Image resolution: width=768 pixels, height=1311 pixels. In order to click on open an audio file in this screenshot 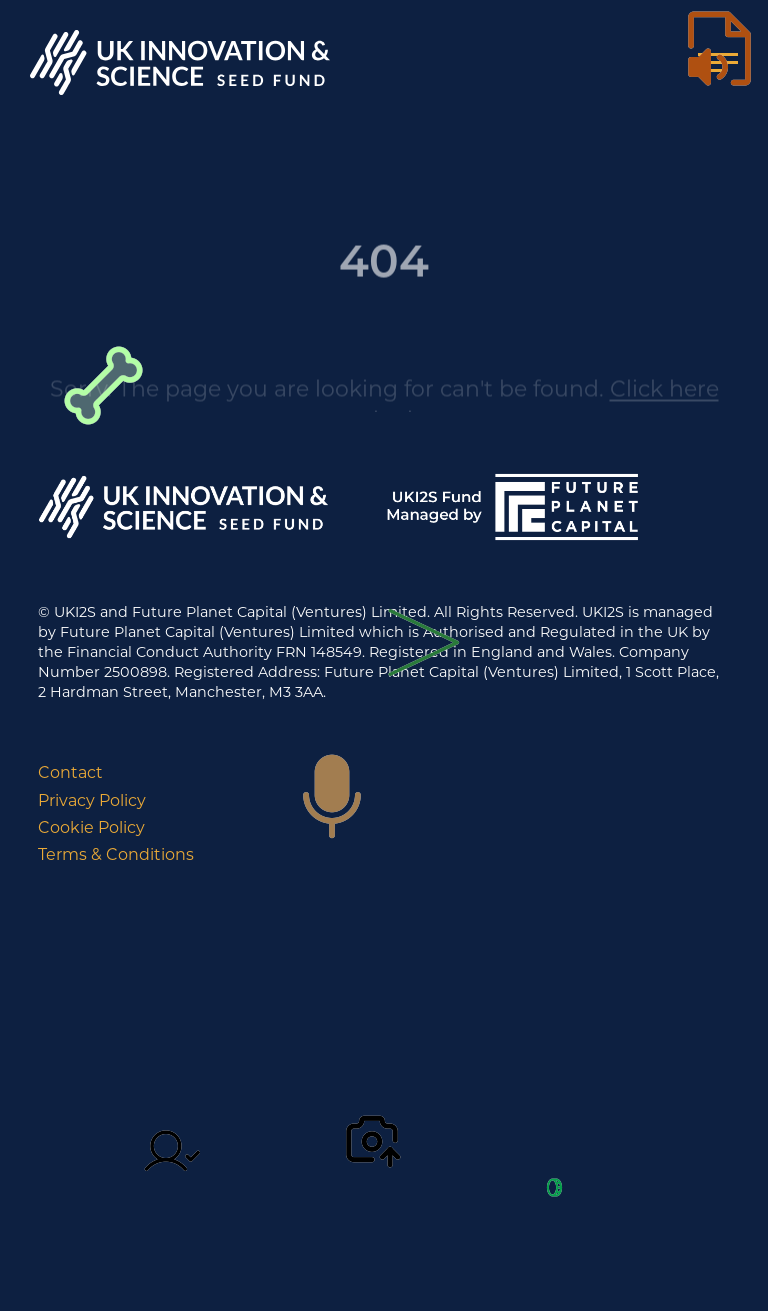, I will do `click(719, 48)`.